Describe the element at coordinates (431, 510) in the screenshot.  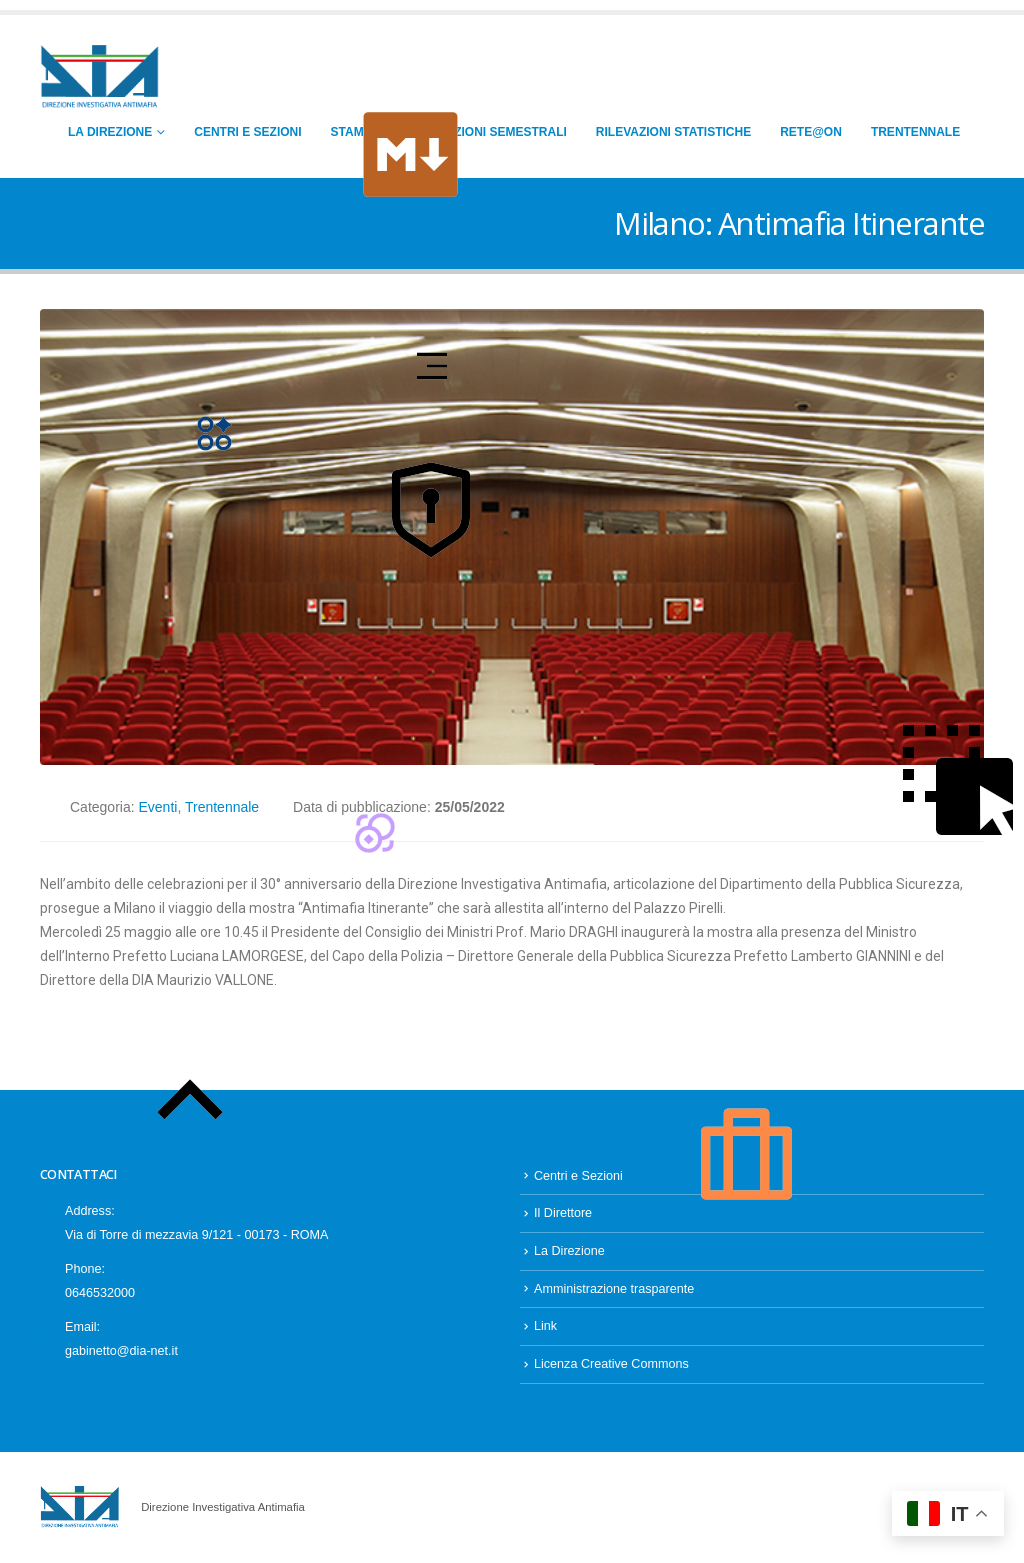
I see `access security or privacy settings` at that location.